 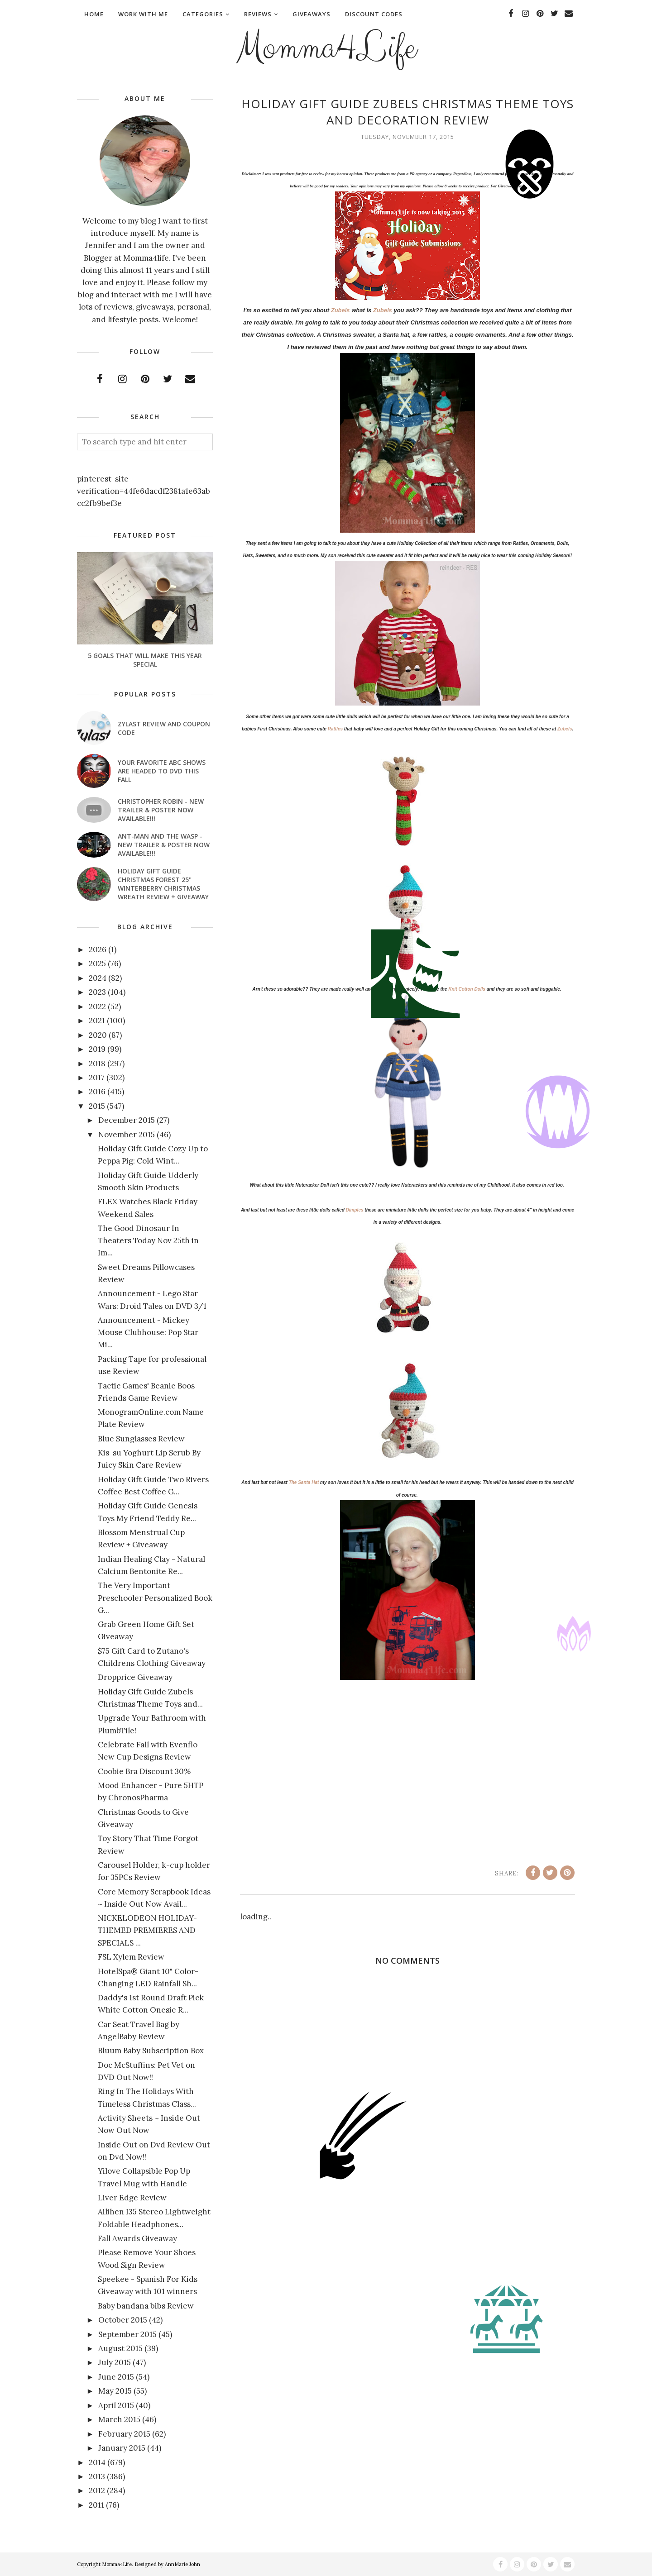 I want to click on indicates vampire or monster character class, so click(x=557, y=1112).